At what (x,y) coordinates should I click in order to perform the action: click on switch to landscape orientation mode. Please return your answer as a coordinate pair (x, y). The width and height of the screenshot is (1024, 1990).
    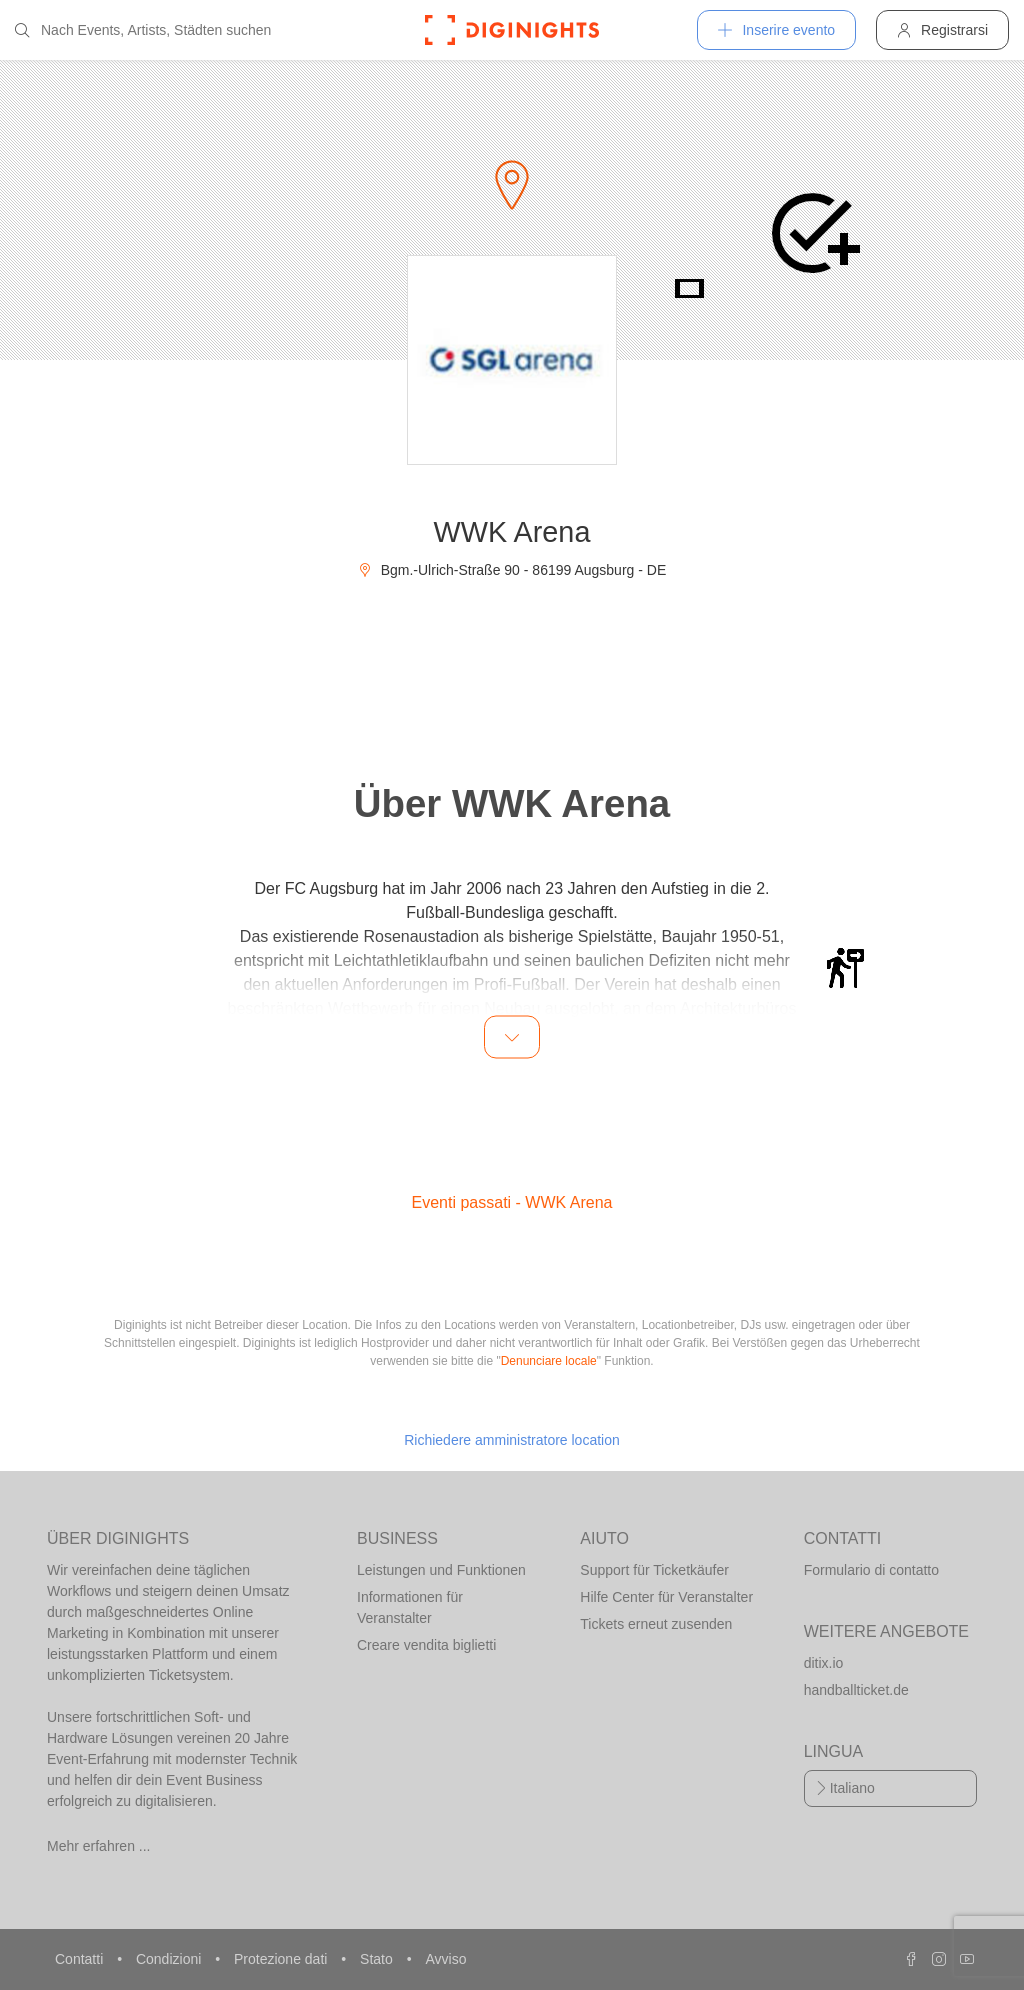
    Looking at the image, I should click on (689, 288).